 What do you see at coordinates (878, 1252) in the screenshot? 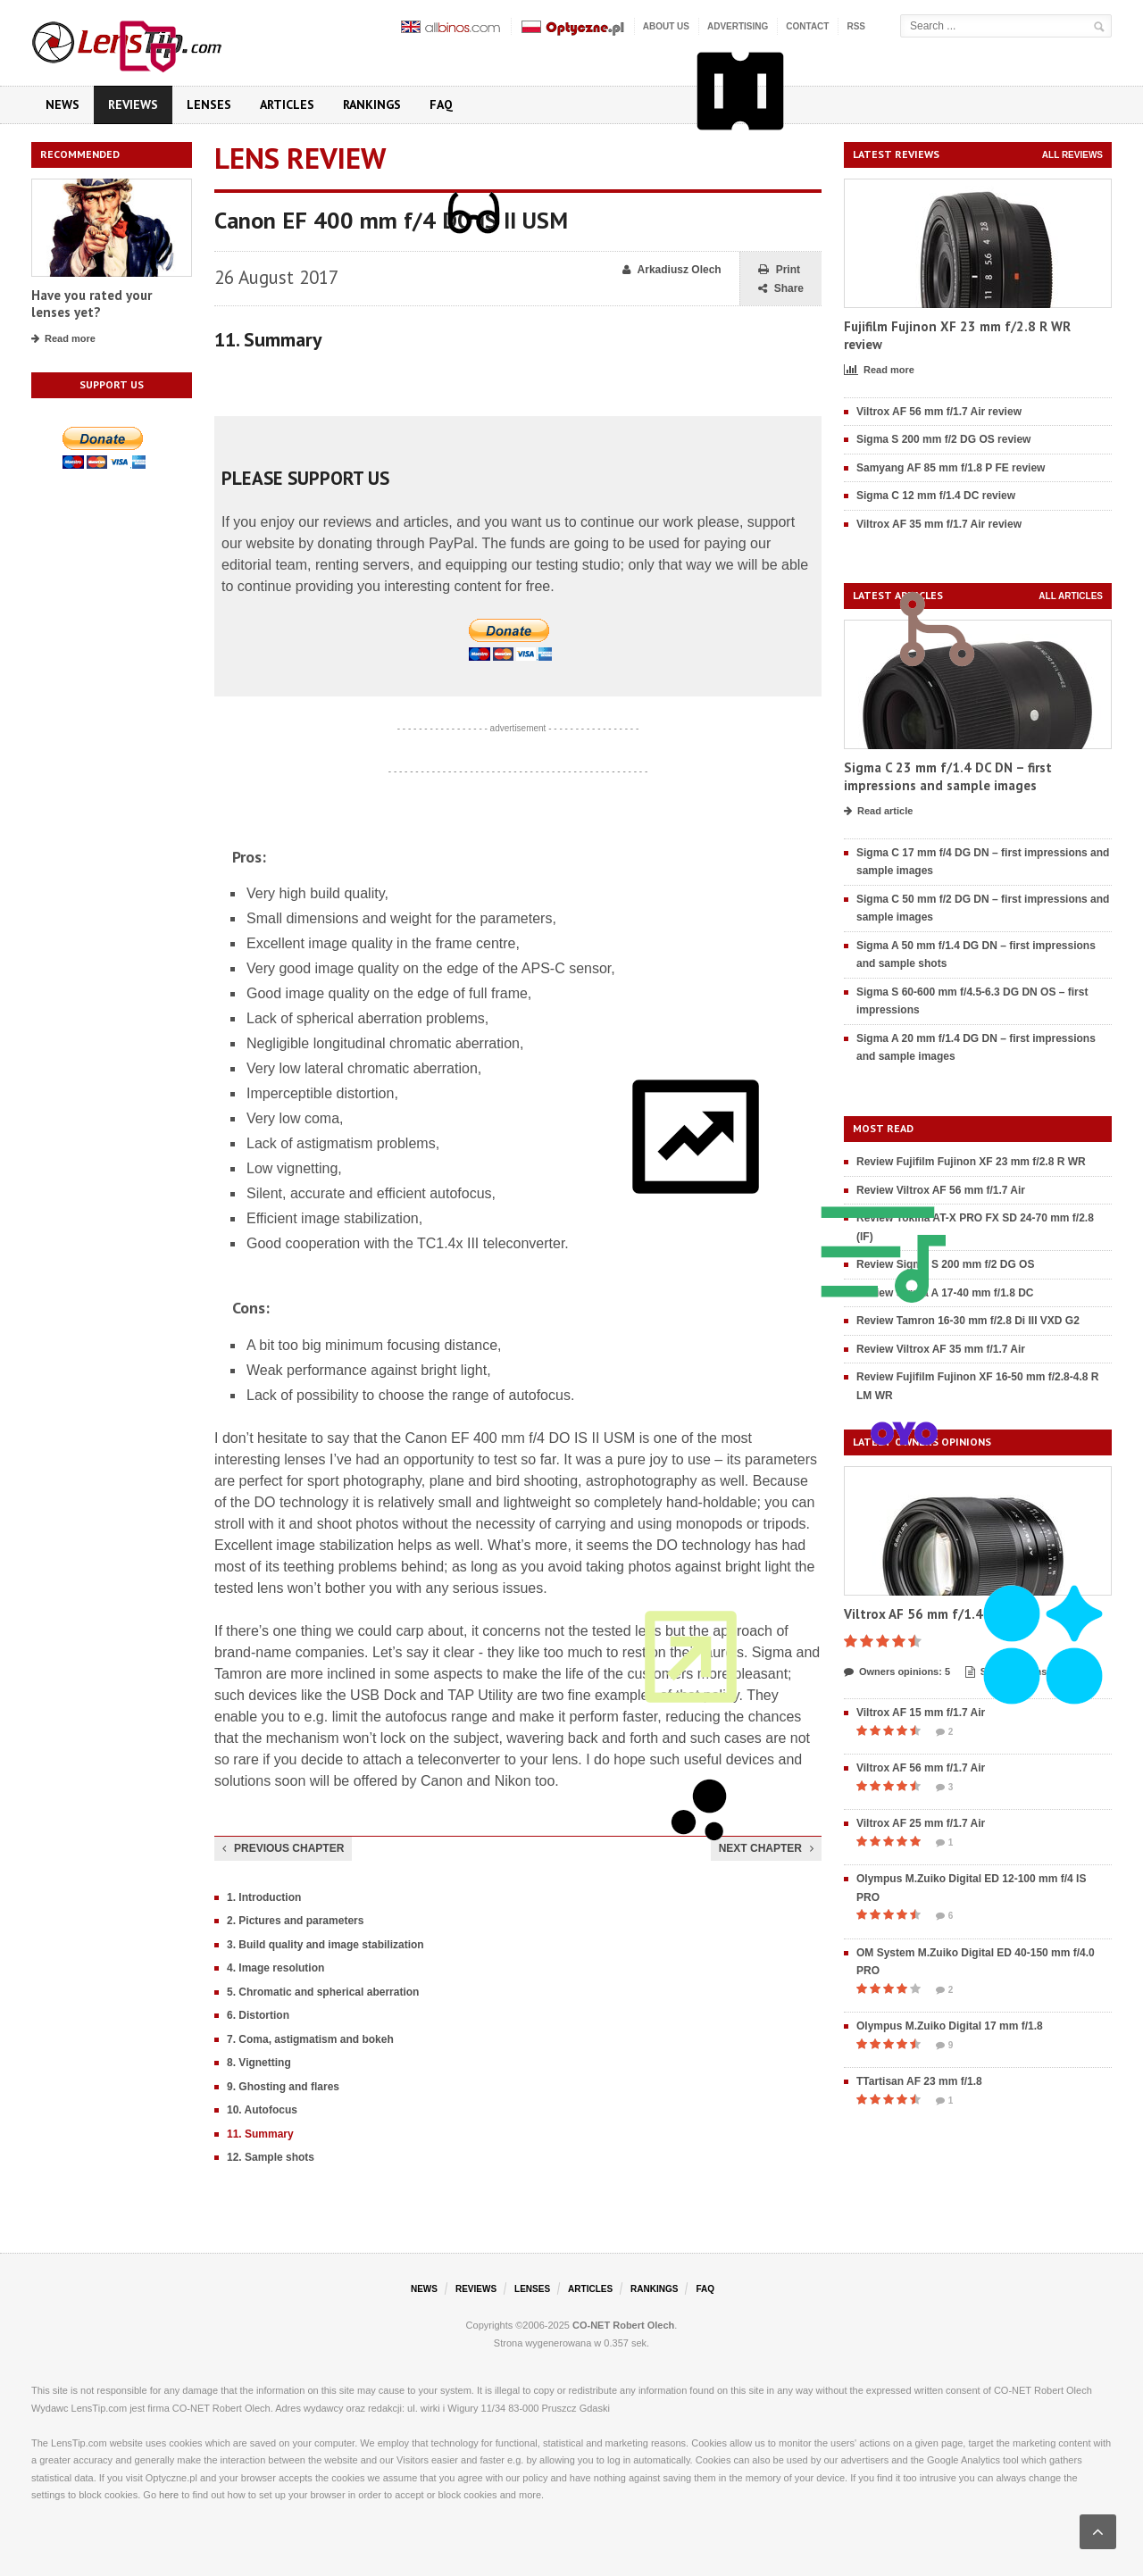
I see `view your playlist` at bounding box center [878, 1252].